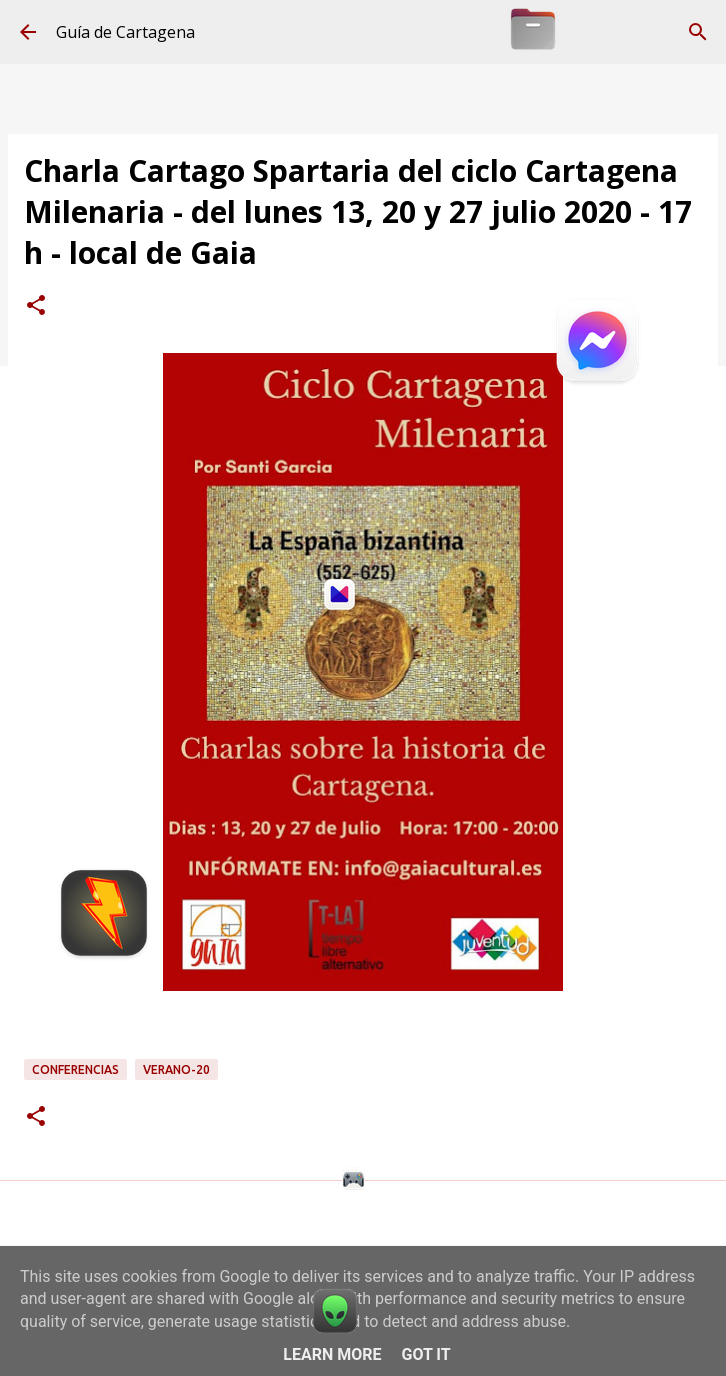 Image resolution: width=726 pixels, height=1376 pixels. I want to click on game controller input device settings, so click(353, 1178).